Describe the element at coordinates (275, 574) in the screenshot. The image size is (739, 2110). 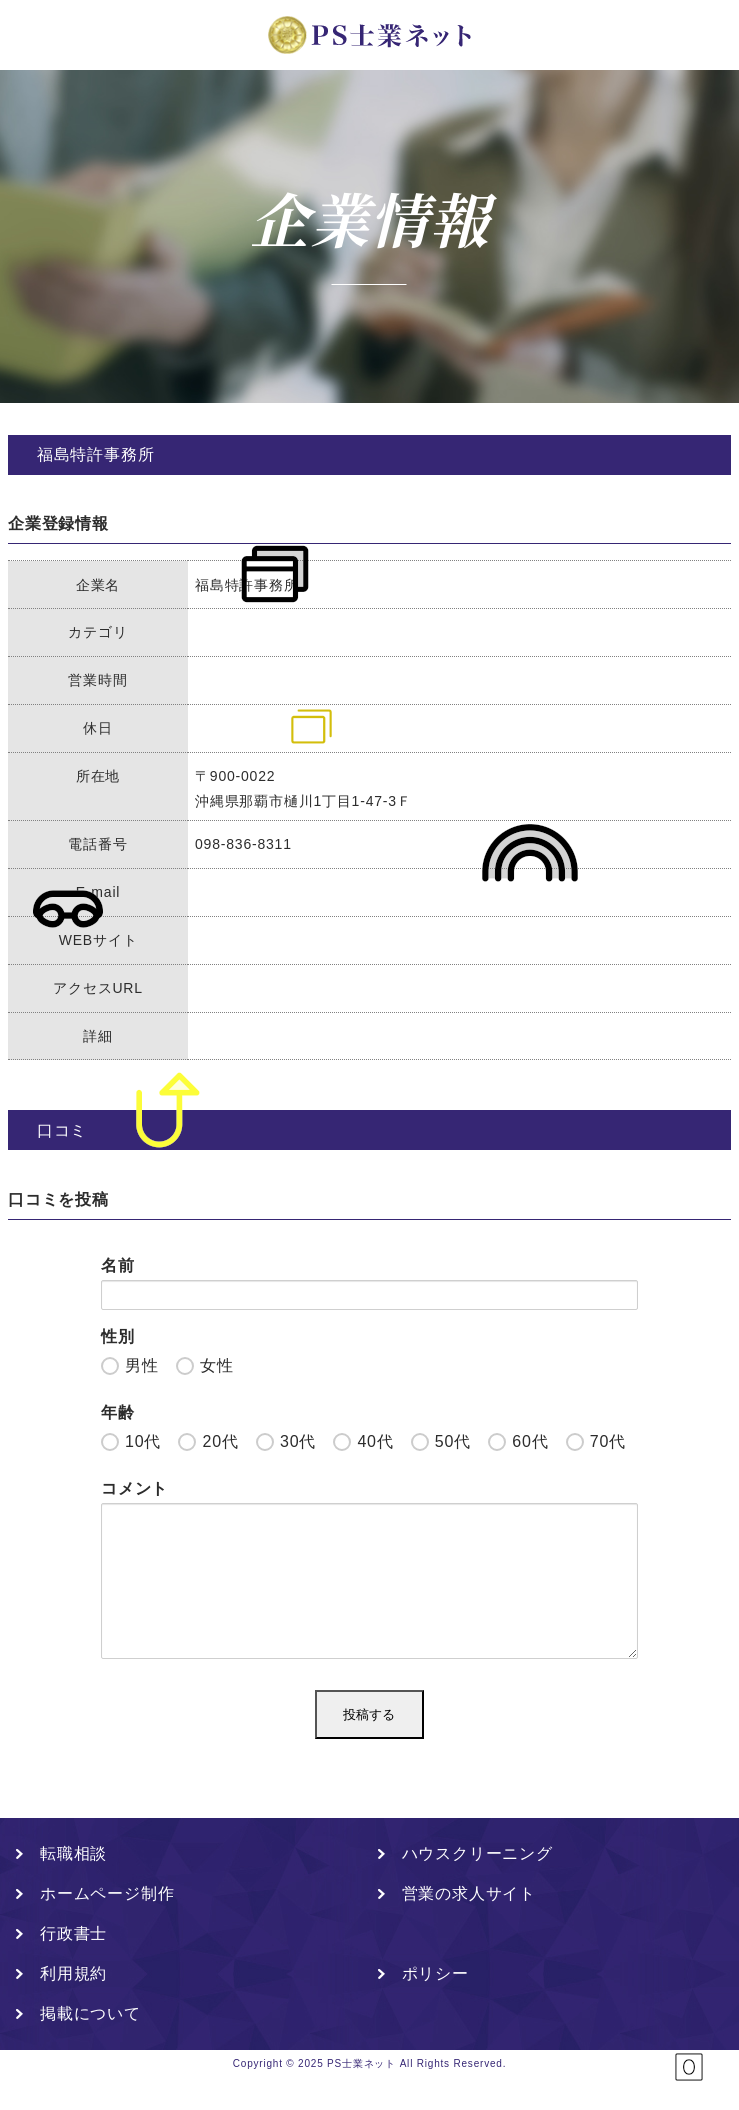
I see `open browser tabs or windows` at that location.